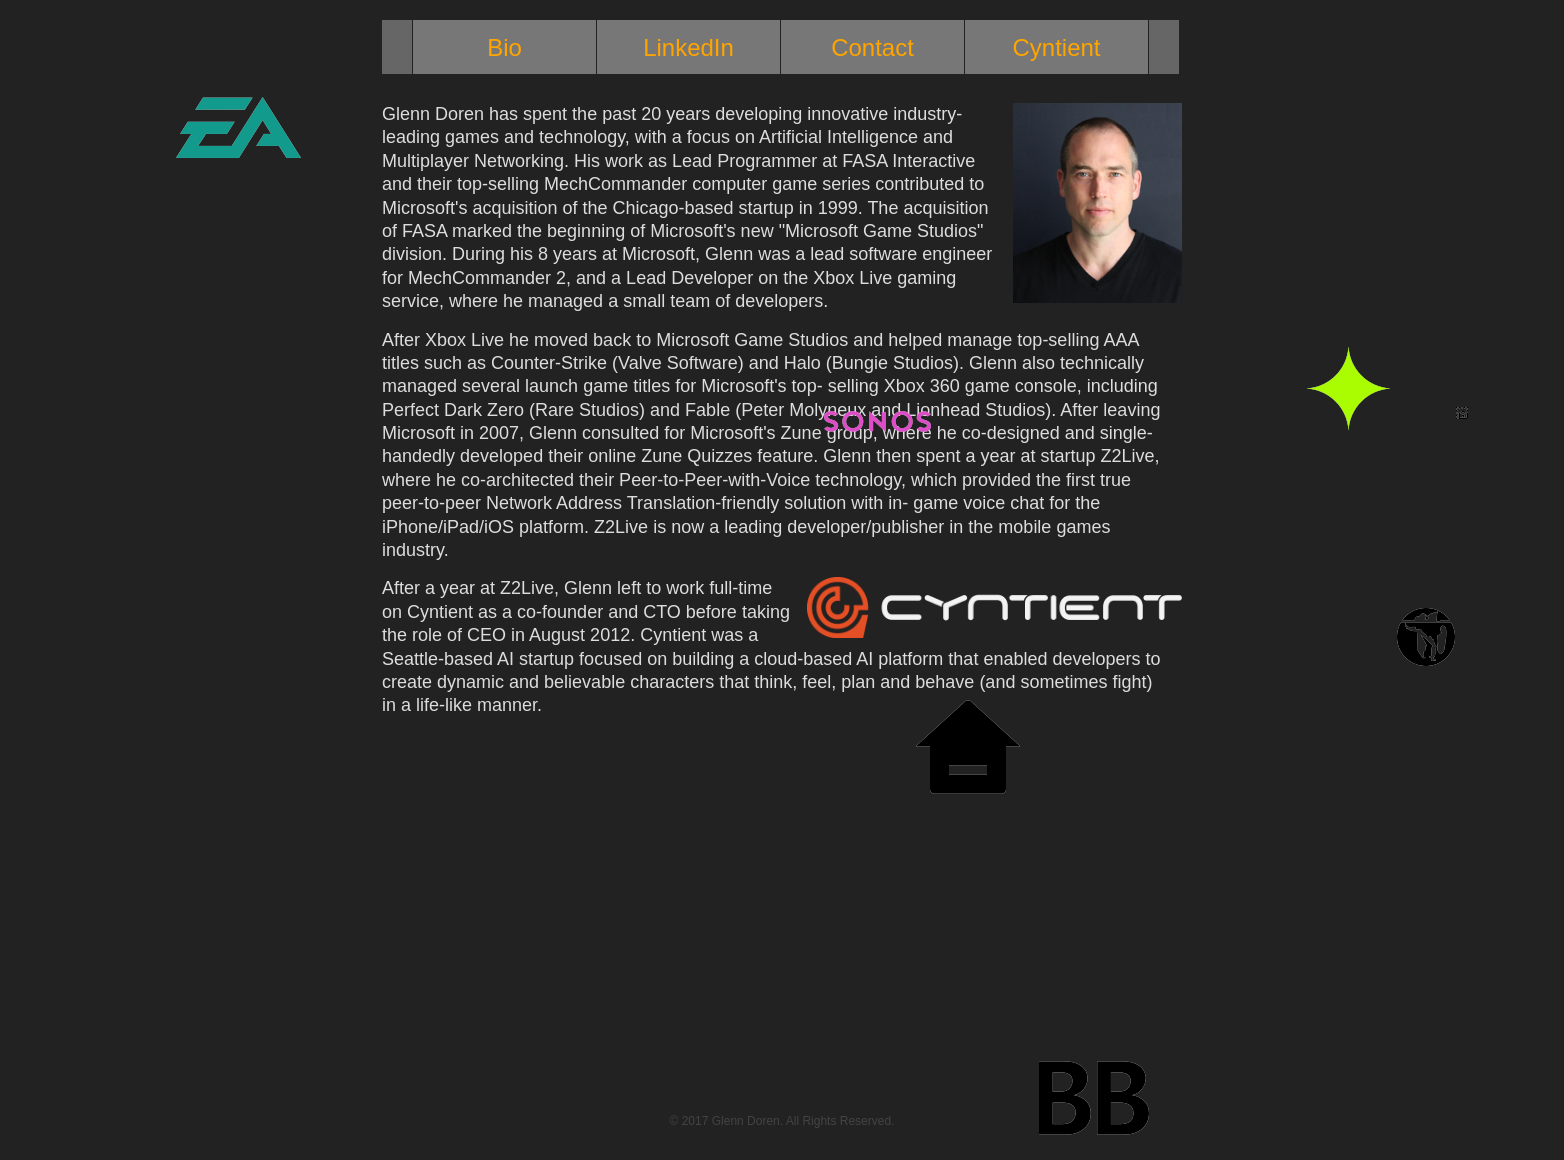  What do you see at coordinates (968, 751) in the screenshot?
I see `navigate to home screen` at bounding box center [968, 751].